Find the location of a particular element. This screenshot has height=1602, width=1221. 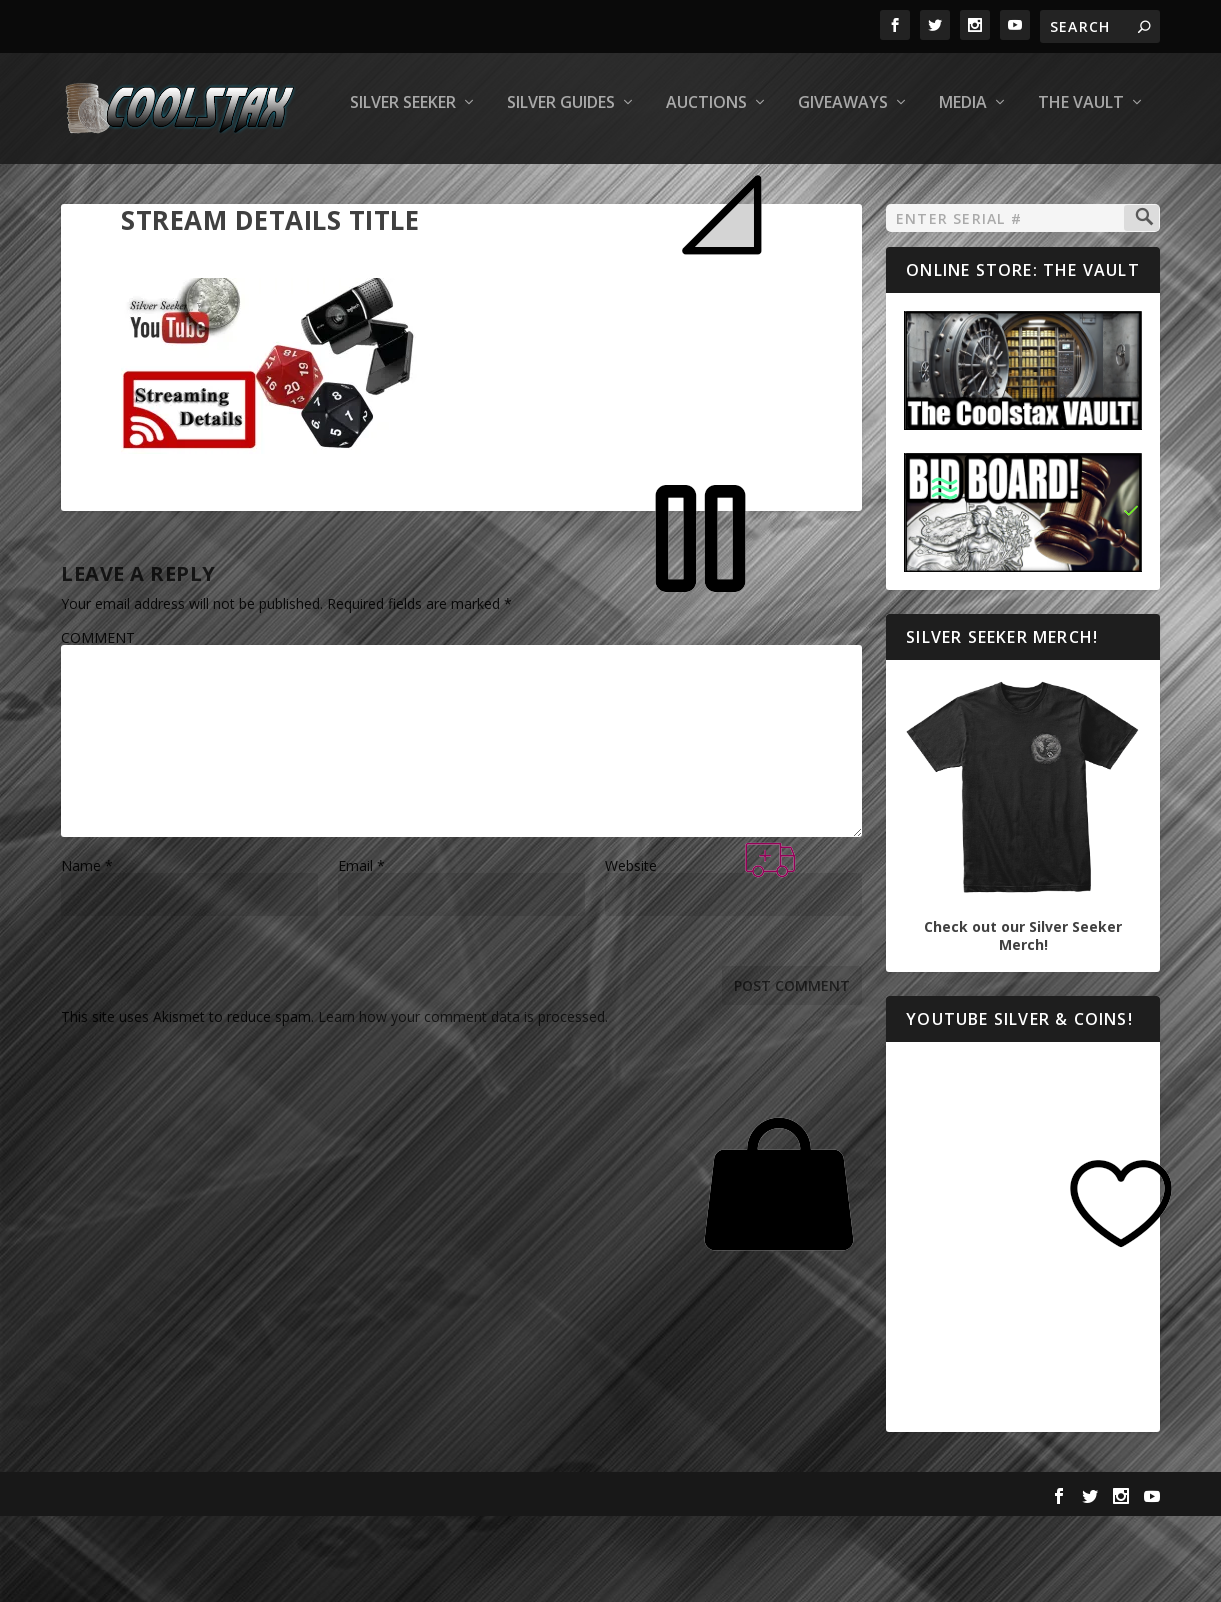

add to favorites is located at coordinates (1121, 1200).